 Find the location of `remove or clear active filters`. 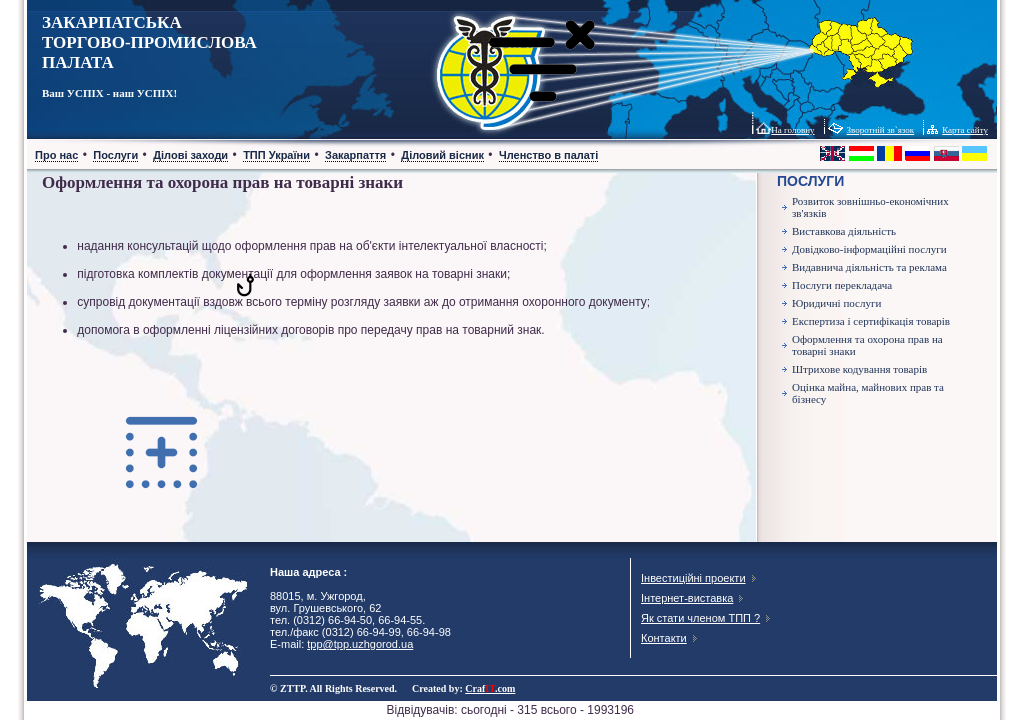

remove or clear active filters is located at coordinates (543, 71).